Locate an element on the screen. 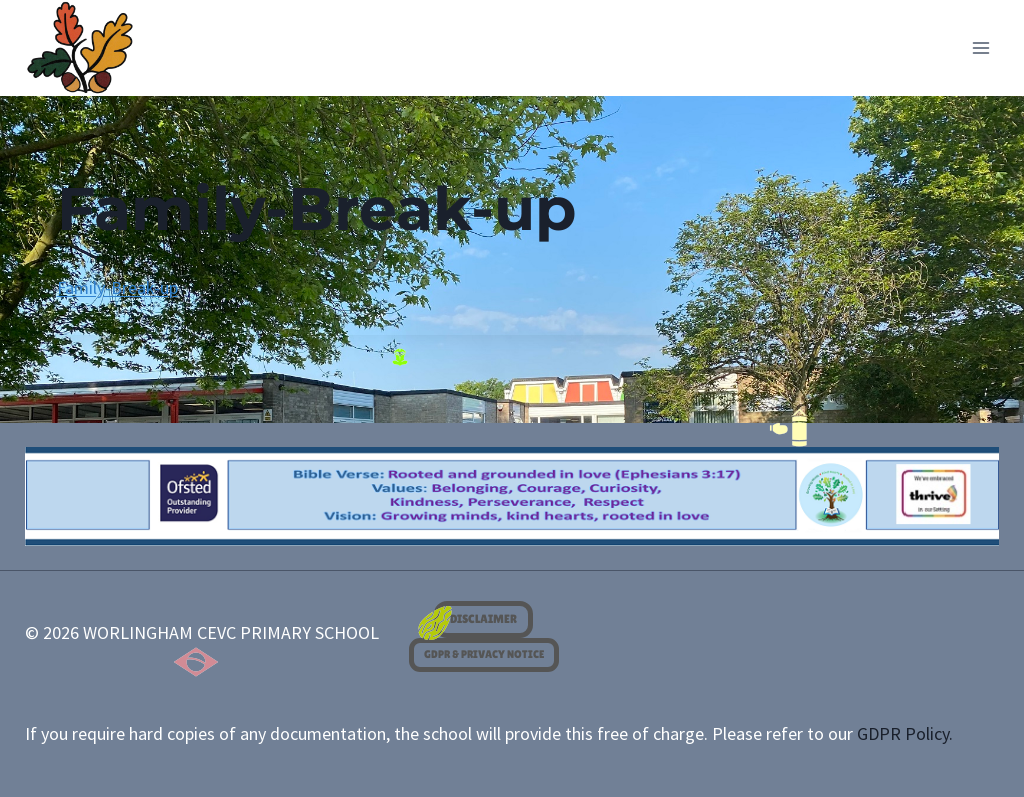 This screenshot has width=1024, height=797. indicates almond or tree nut allergen warning is located at coordinates (435, 623).